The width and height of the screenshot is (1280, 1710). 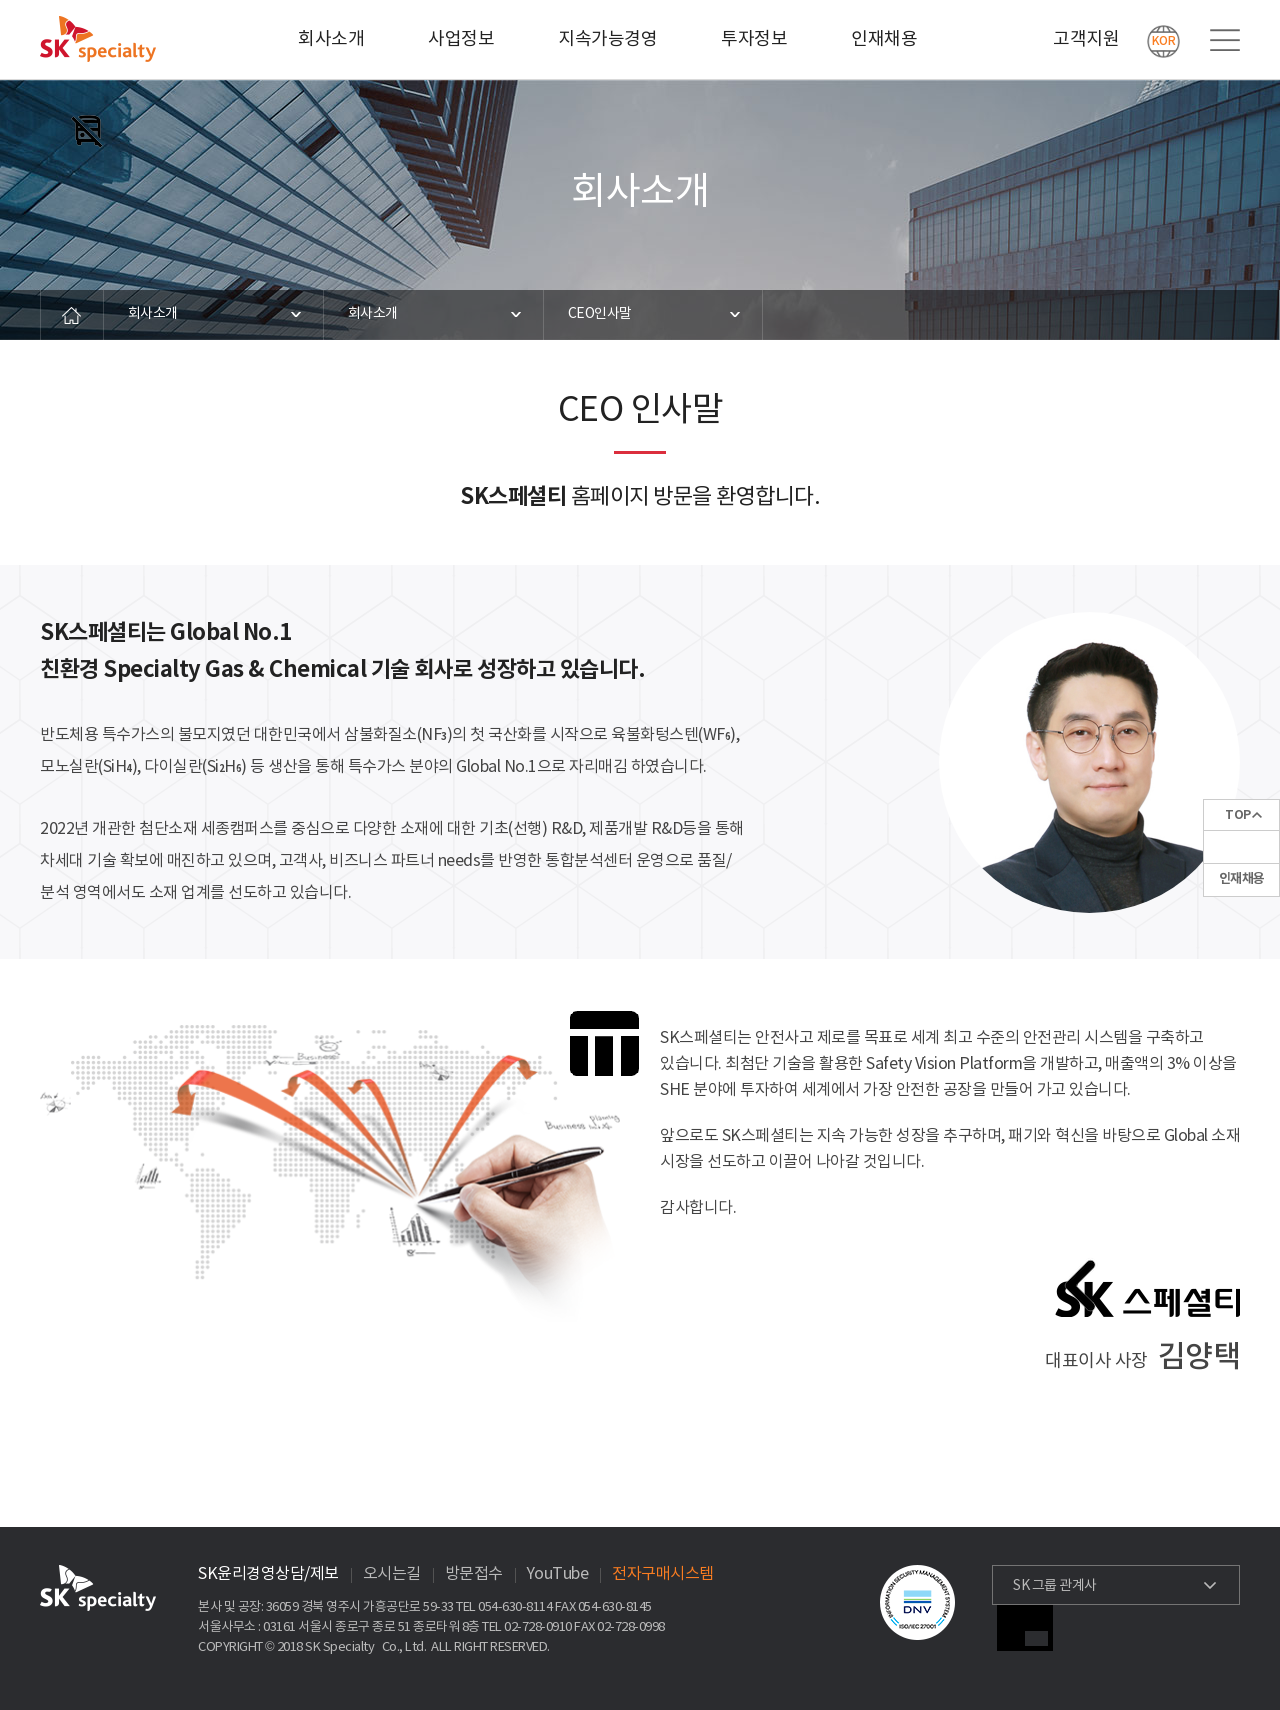 I want to click on indicates transfers are not available at this stop, so click(x=88, y=131).